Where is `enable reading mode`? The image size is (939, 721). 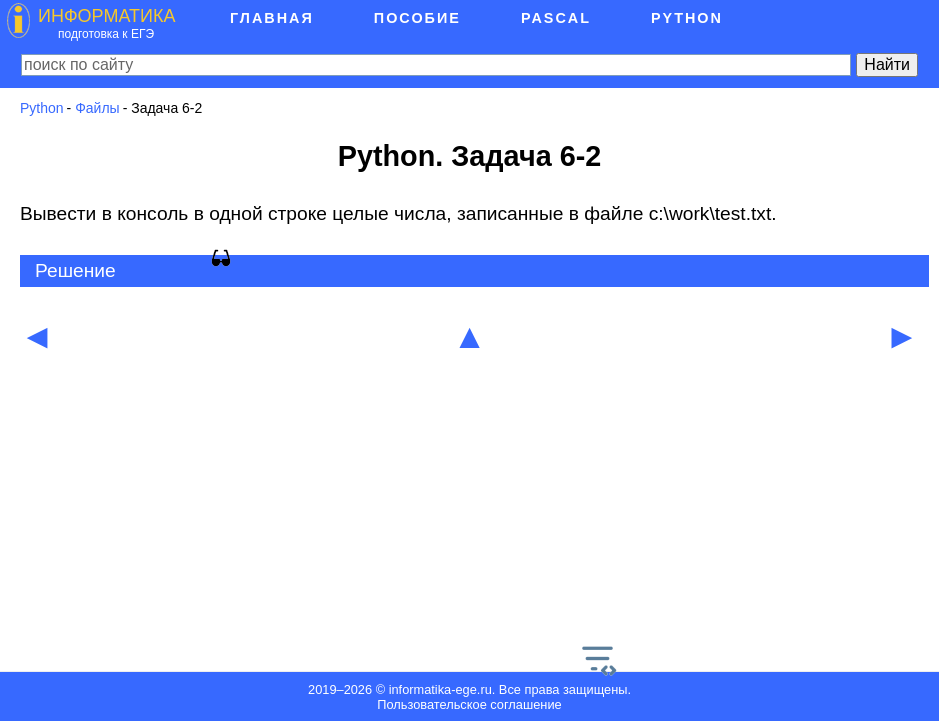
enable reading mode is located at coordinates (221, 258).